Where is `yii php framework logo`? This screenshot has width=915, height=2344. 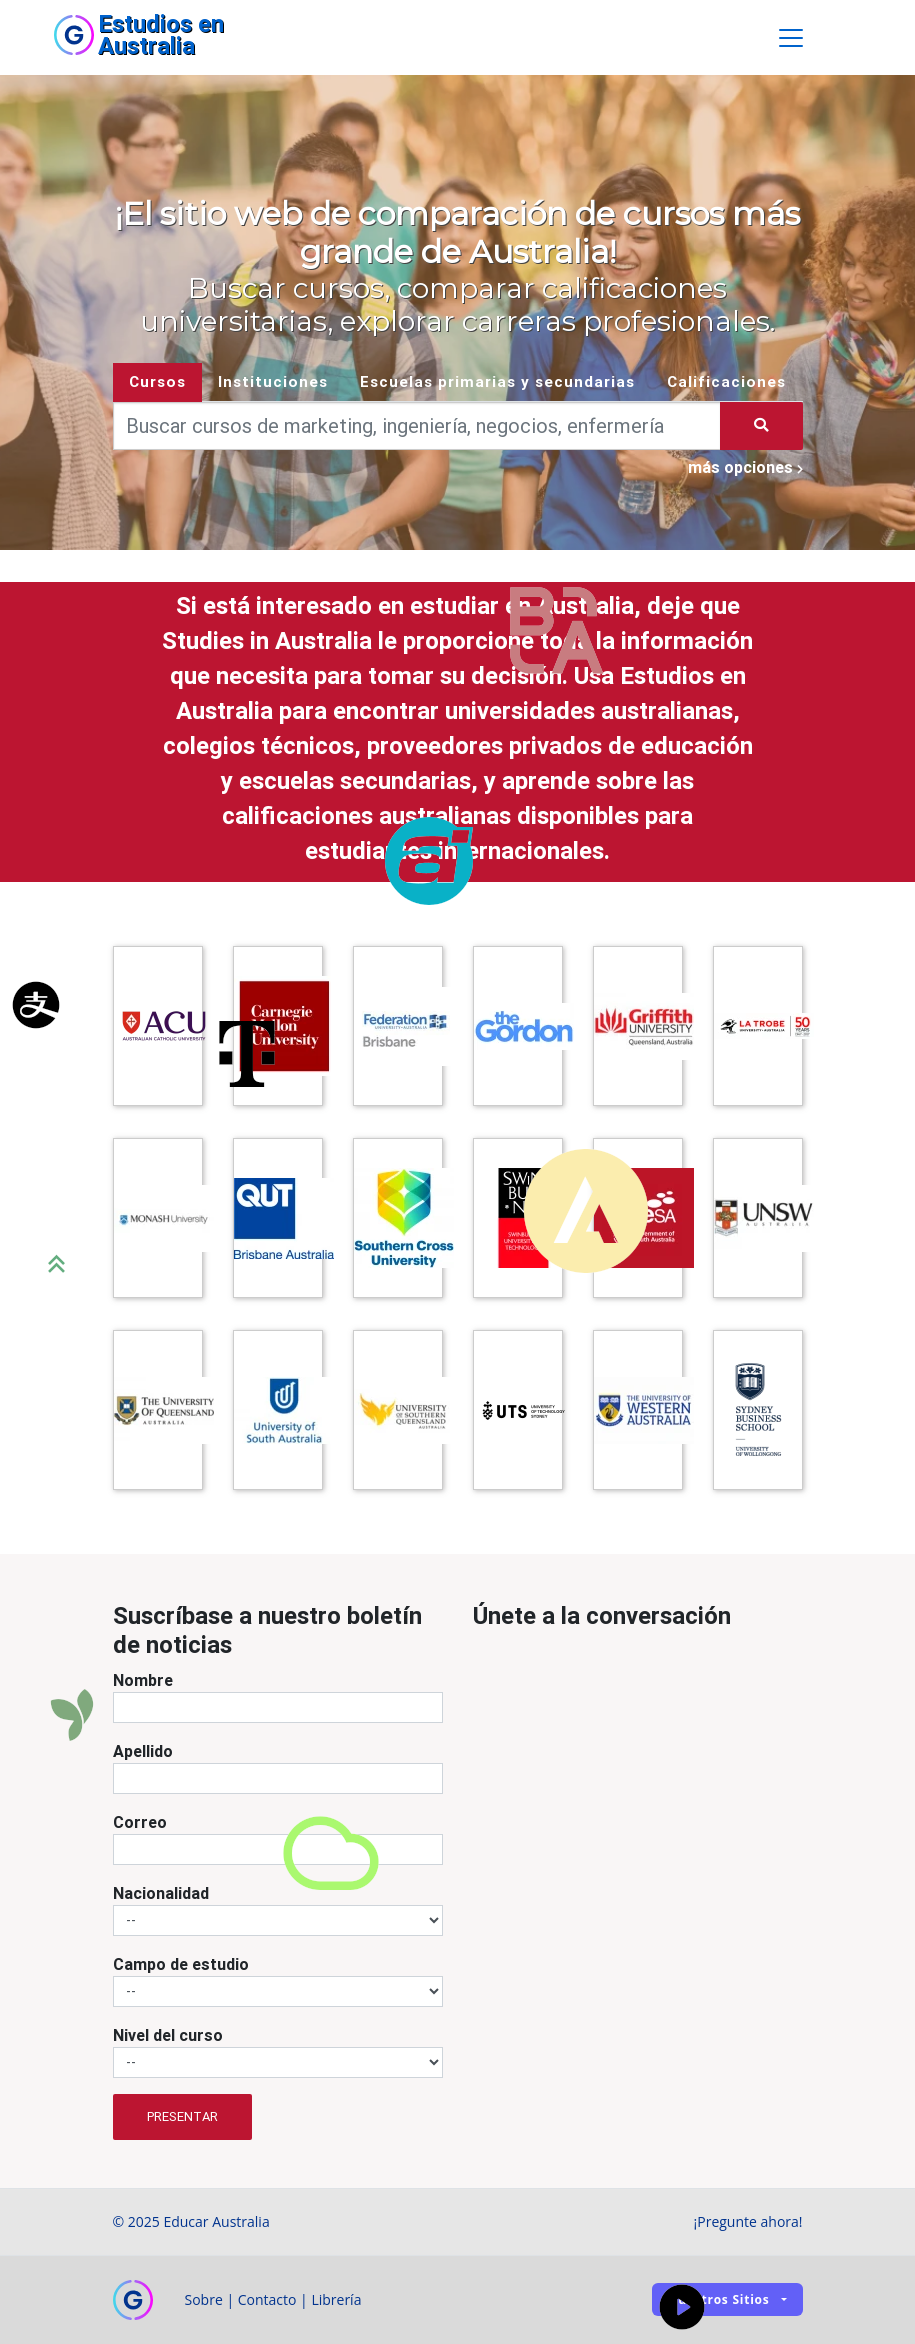 yii php framework logo is located at coordinates (72, 1715).